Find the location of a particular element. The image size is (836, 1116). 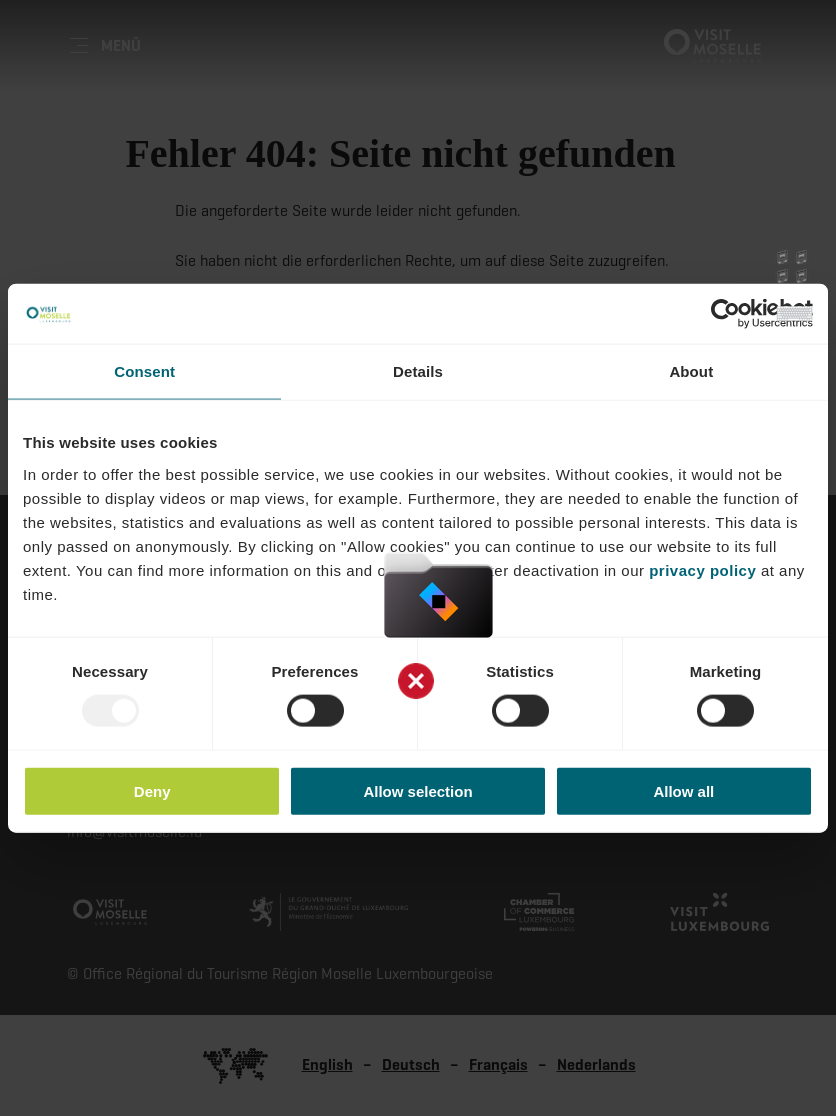

enable grid arrangement for desktop items is located at coordinates (792, 267).